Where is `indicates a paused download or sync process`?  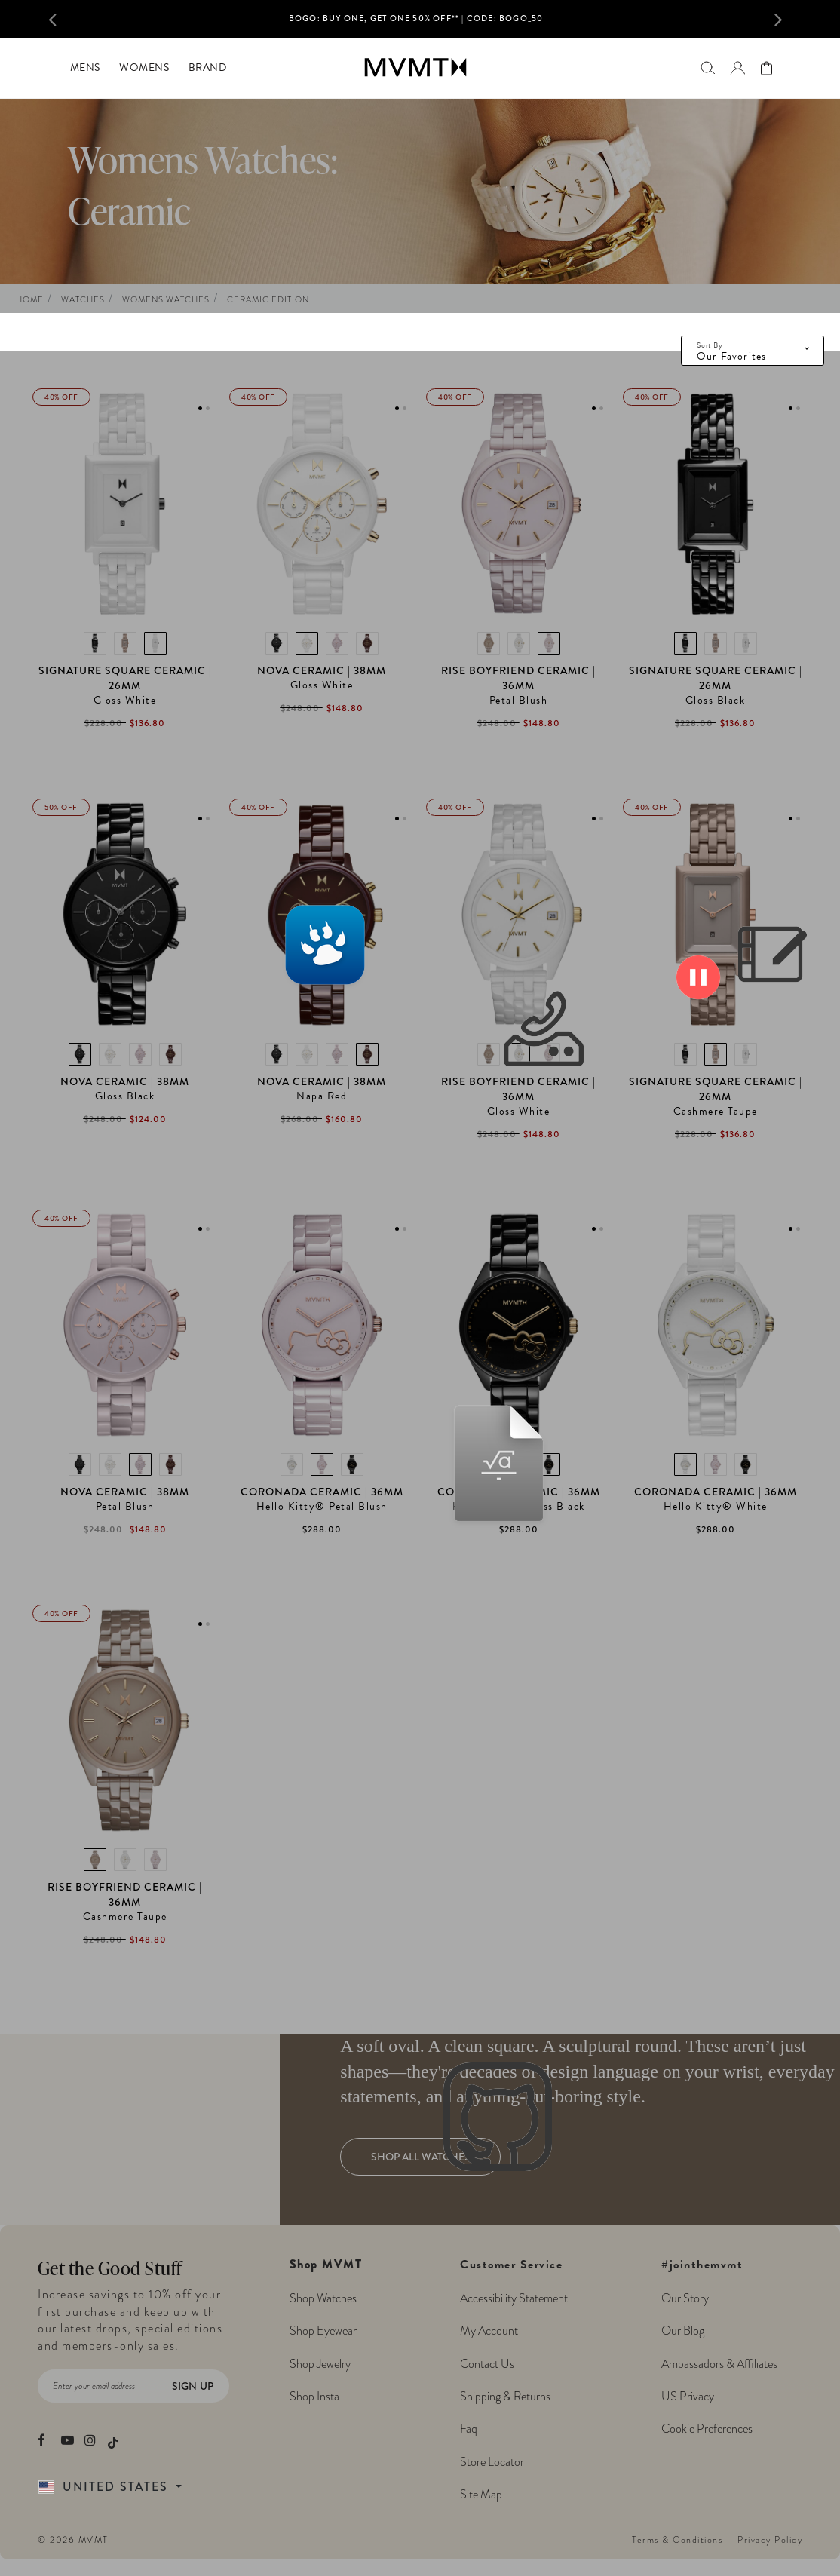
indicates a paused download or sync process is located at coordinates (698, 977).